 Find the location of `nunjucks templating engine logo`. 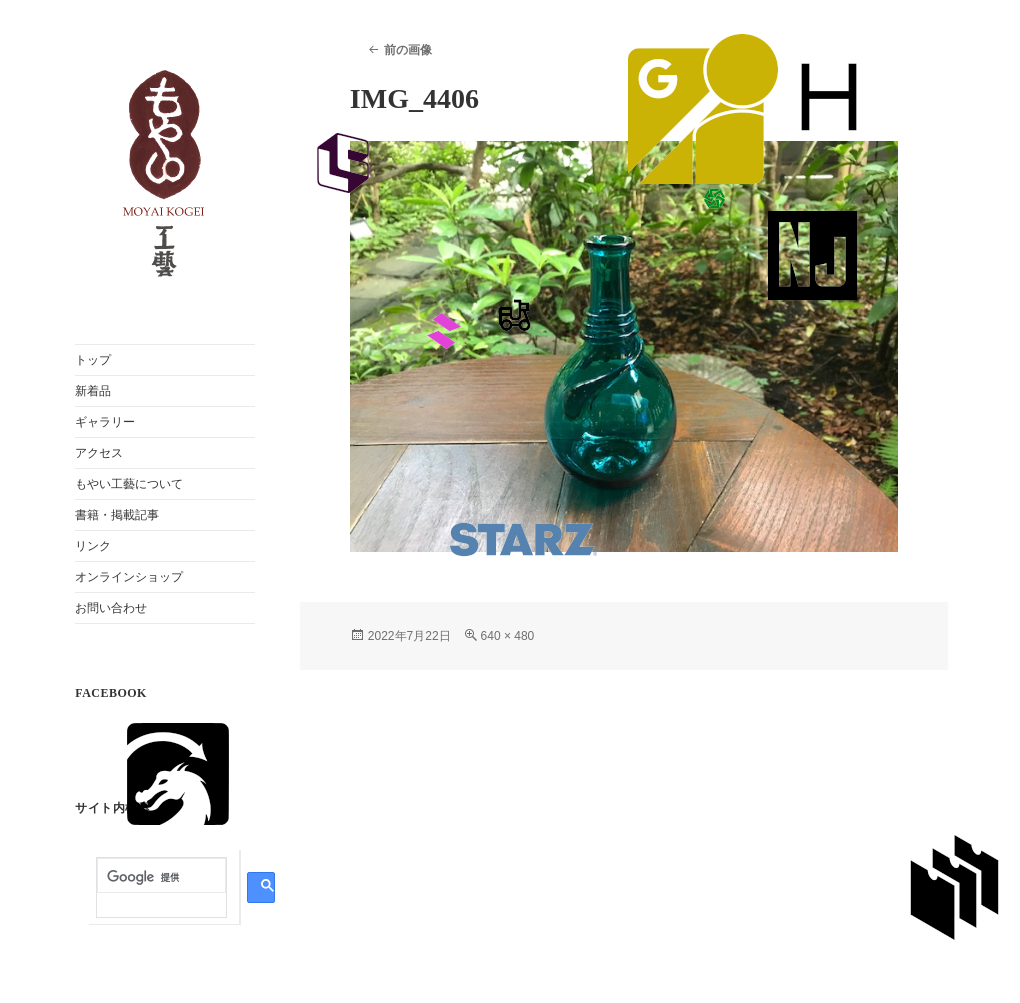

nunjucks templating engine logo is located at coordinates (812, 255).